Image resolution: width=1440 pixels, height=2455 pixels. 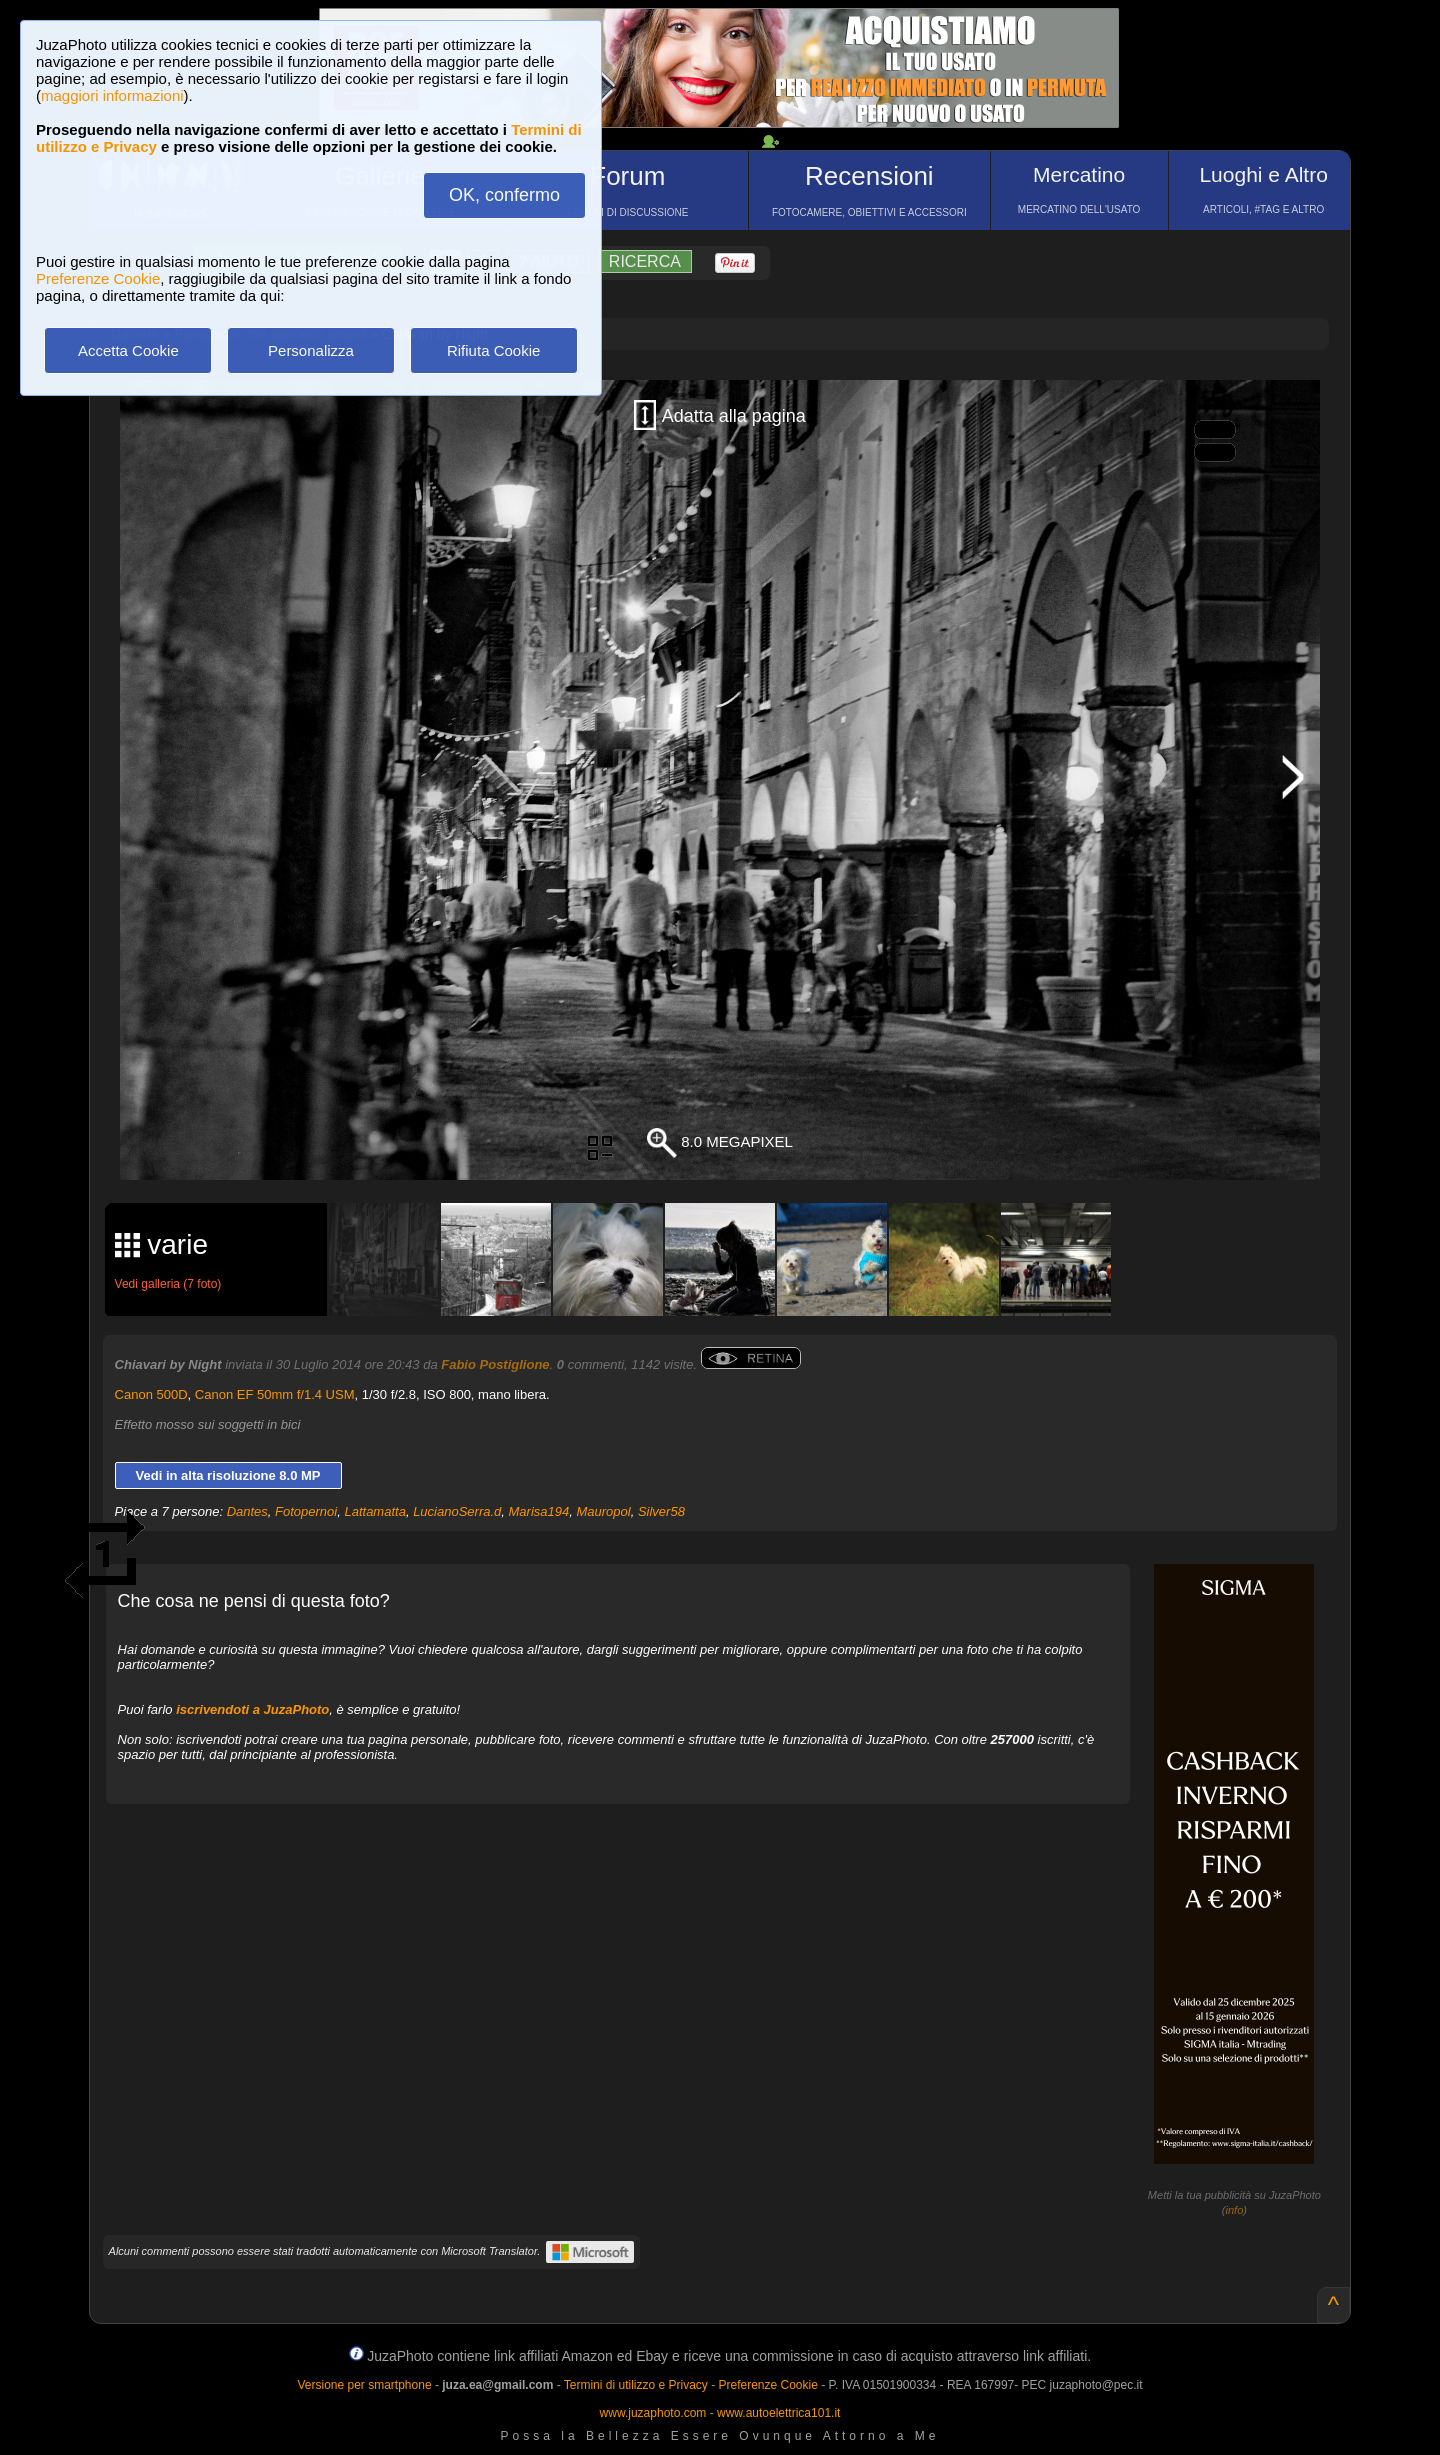 I want to click on remove an item from grid view, so click(x=600, y=1148).